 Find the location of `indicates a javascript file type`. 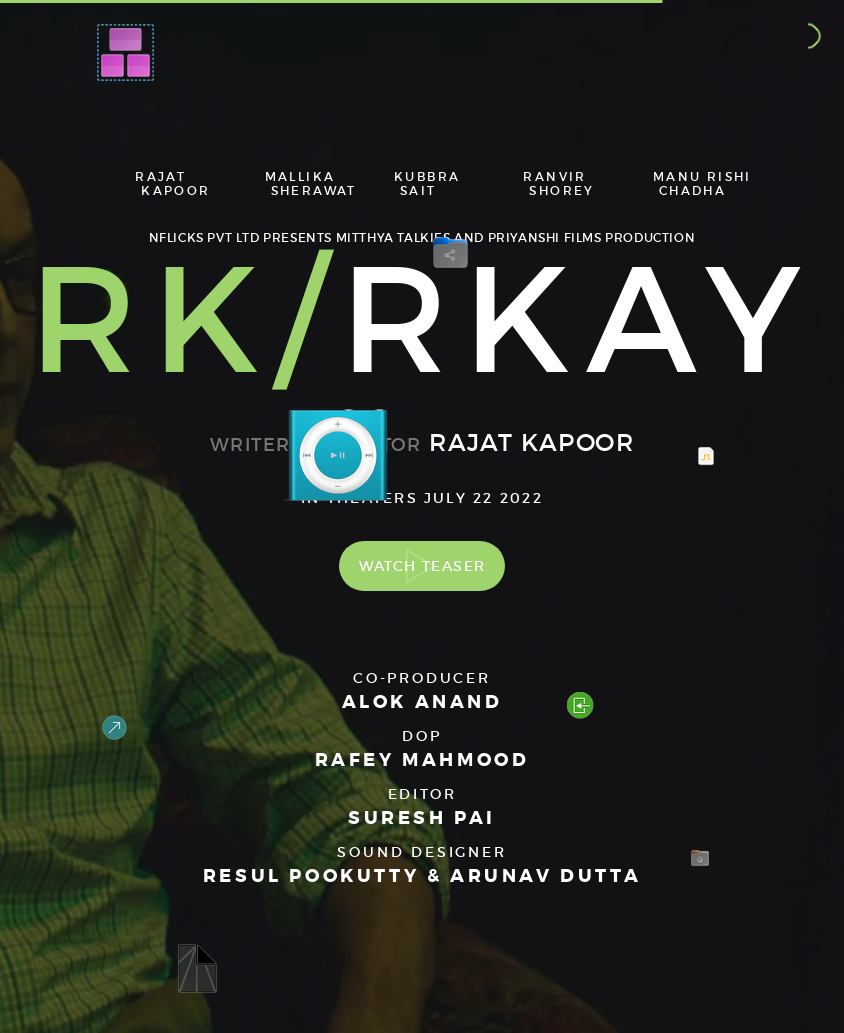

indicates a javascript file type is located at coordinates (706, 456).